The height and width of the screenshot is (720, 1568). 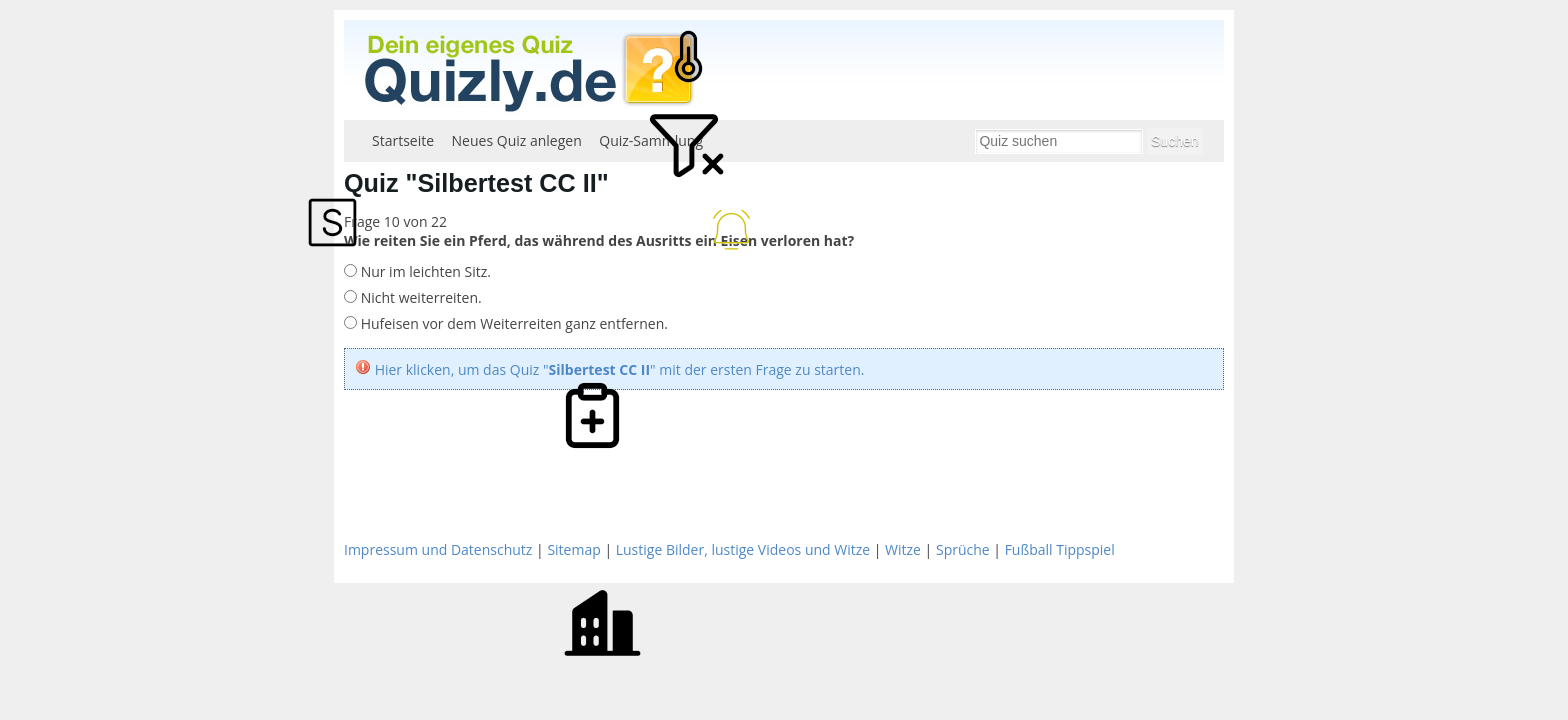 I want to click on add a new item to clipboard, so click(x=592, y=415).